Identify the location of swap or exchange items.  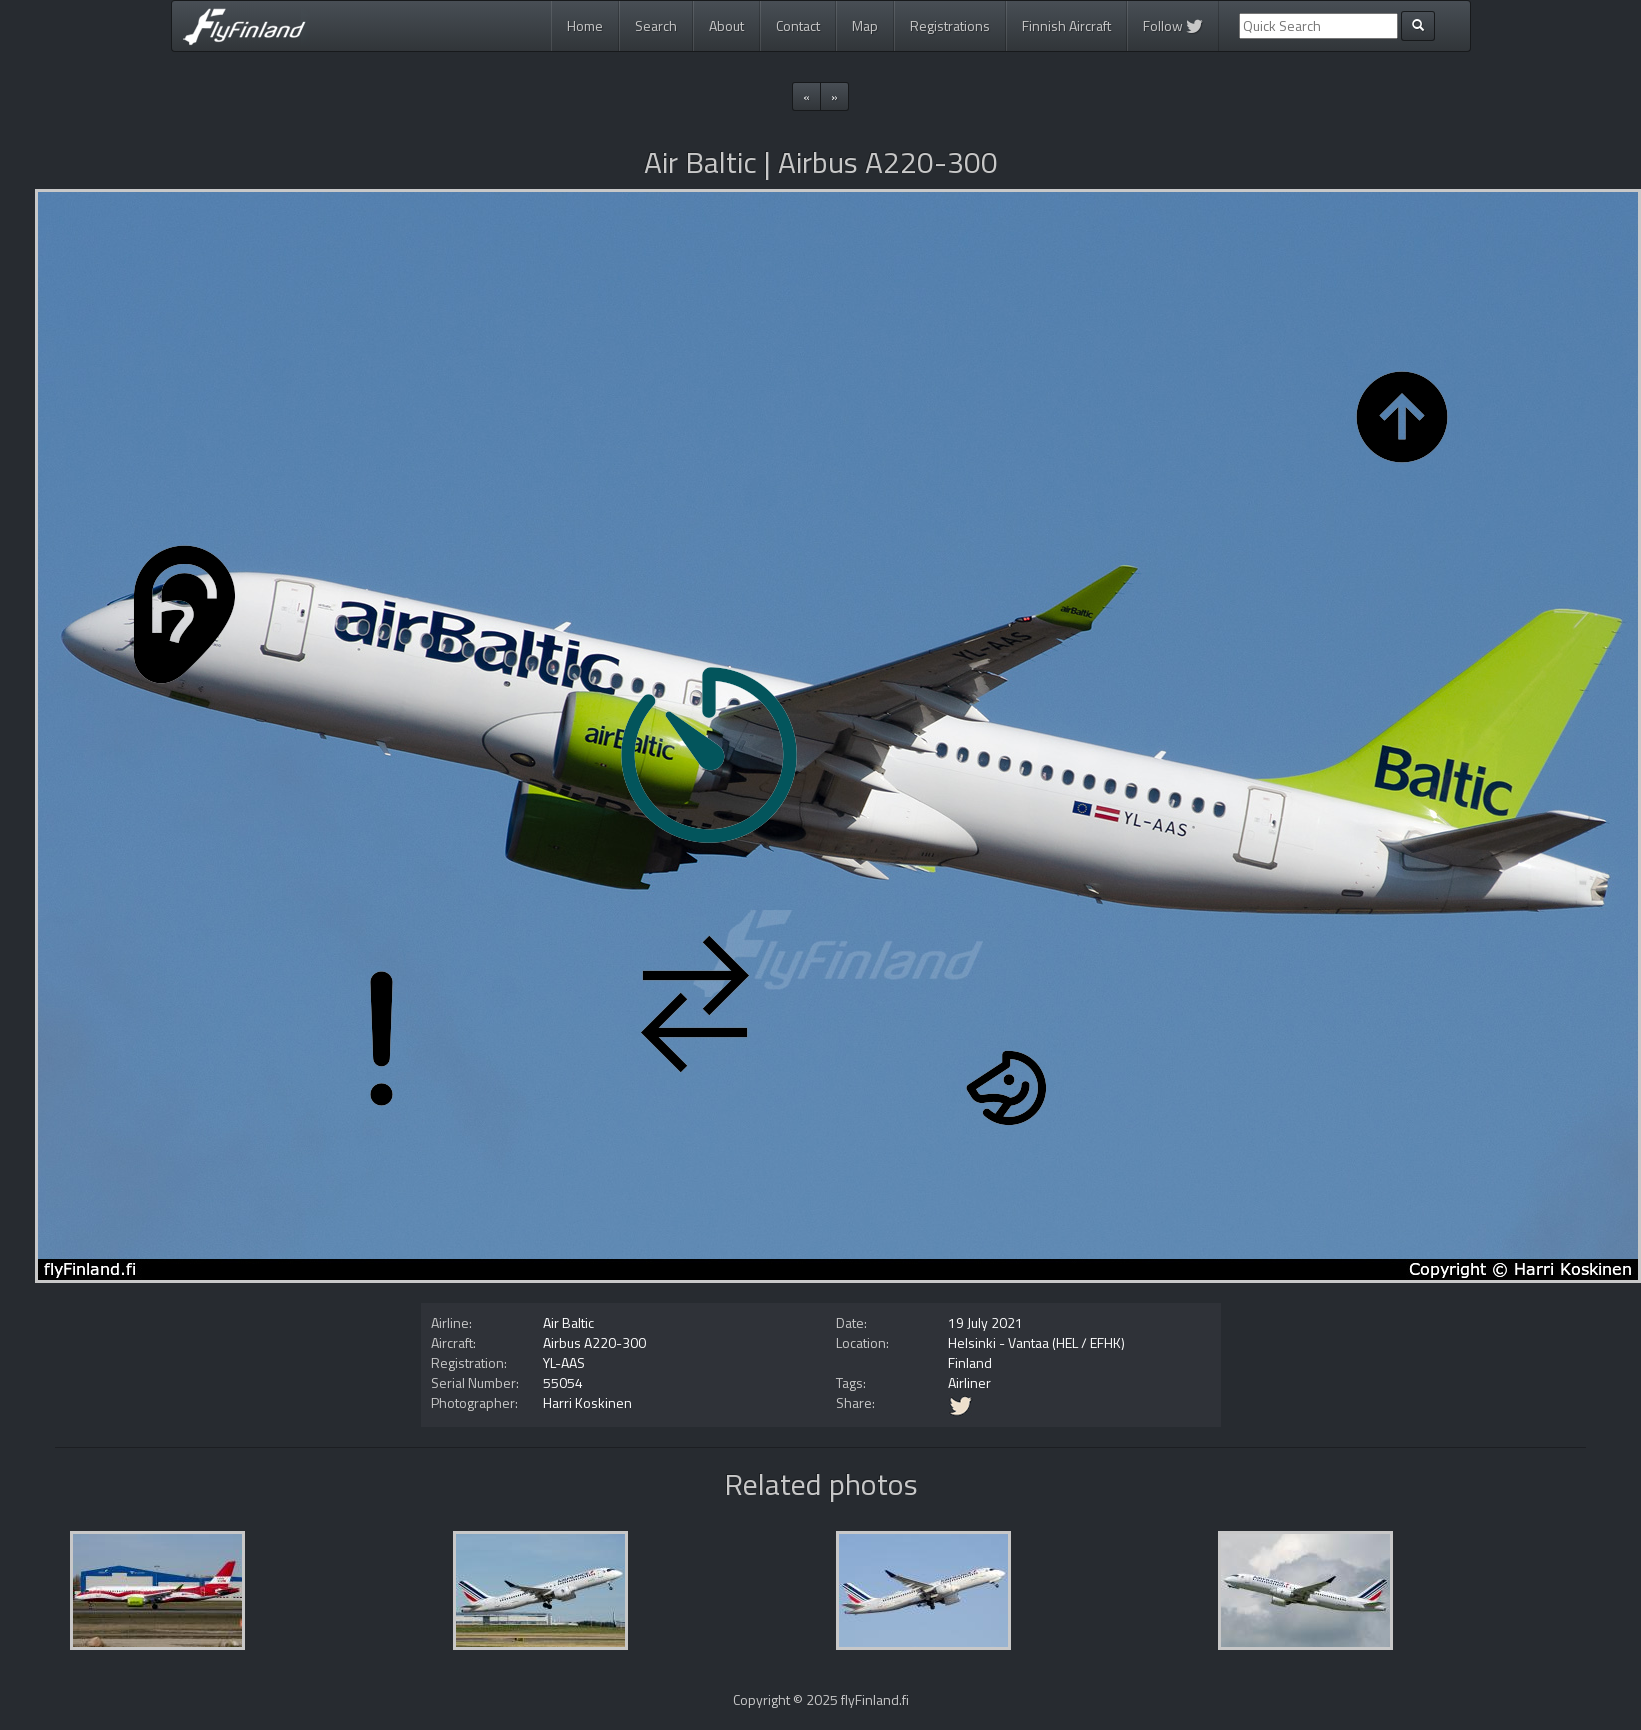
(695, 1004).